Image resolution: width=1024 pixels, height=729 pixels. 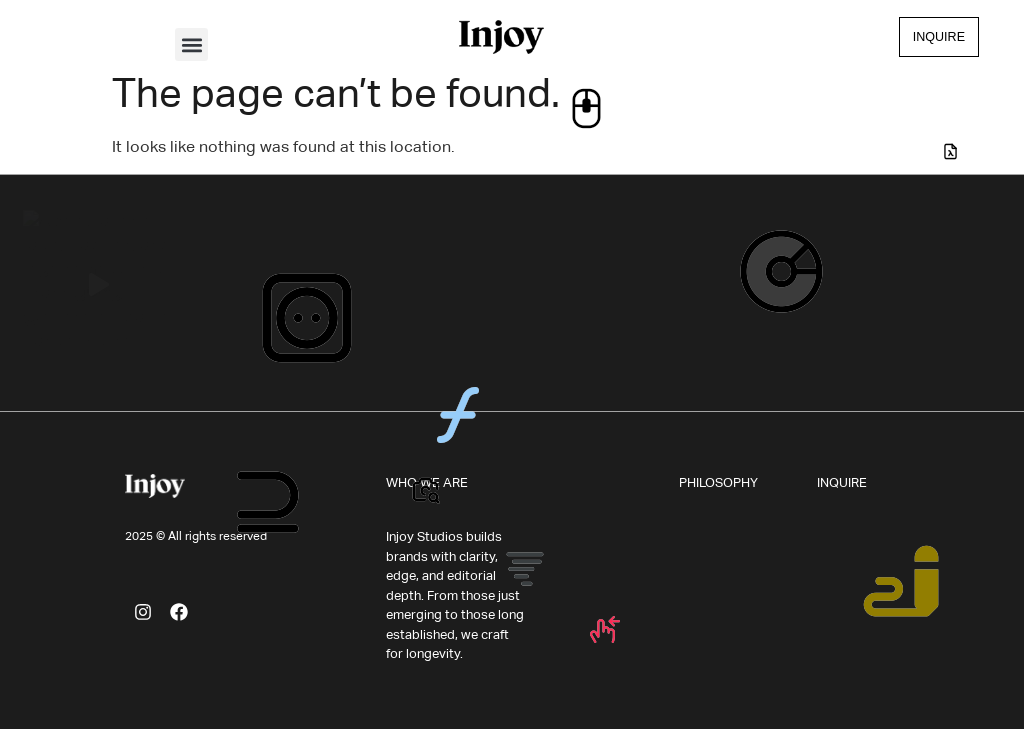 I want to click on indicates tornado warning or severe weather alert, so click(x=525, y=569).